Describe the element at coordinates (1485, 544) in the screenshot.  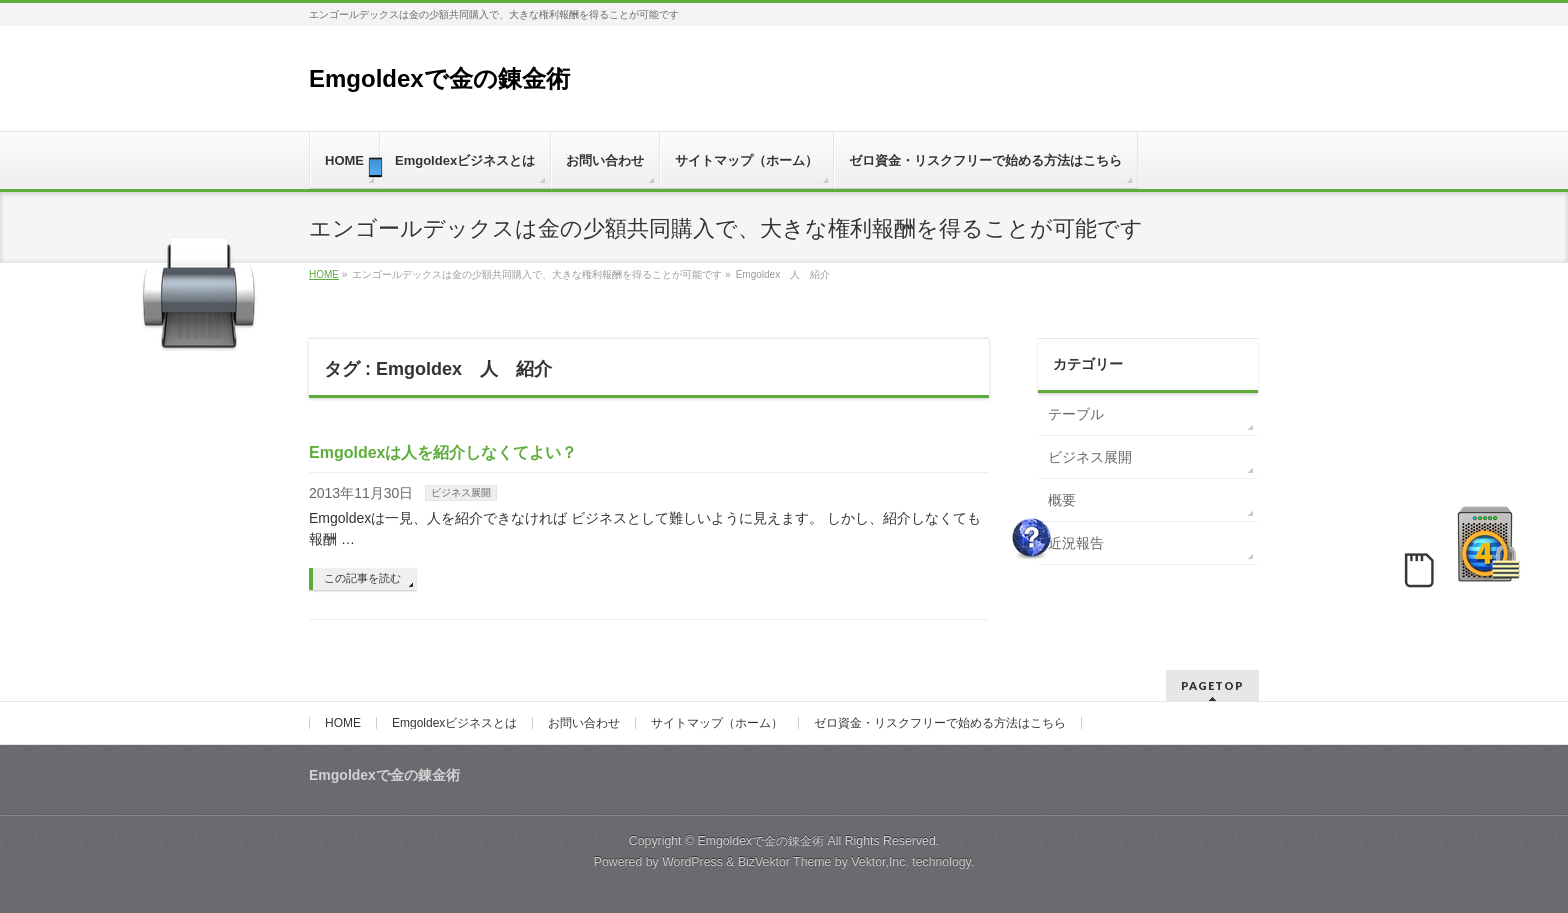
I see `locked RAID 4 storage array` at that location.